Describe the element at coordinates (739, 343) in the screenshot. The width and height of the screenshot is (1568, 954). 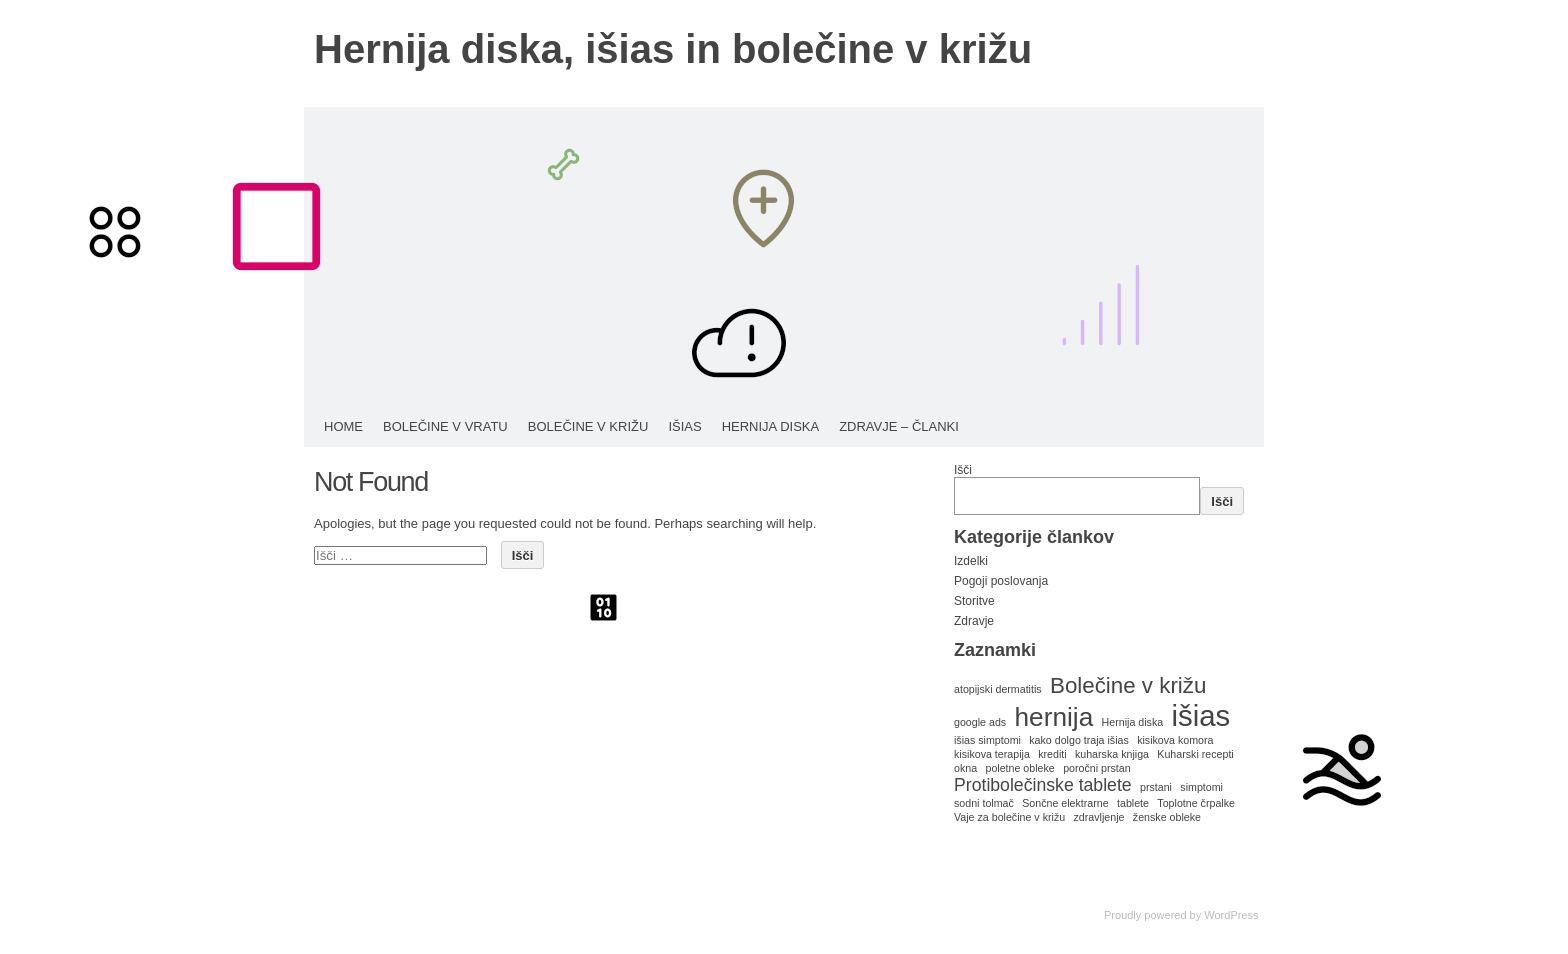
I see `cloud storage warning or issue detected` at that location.